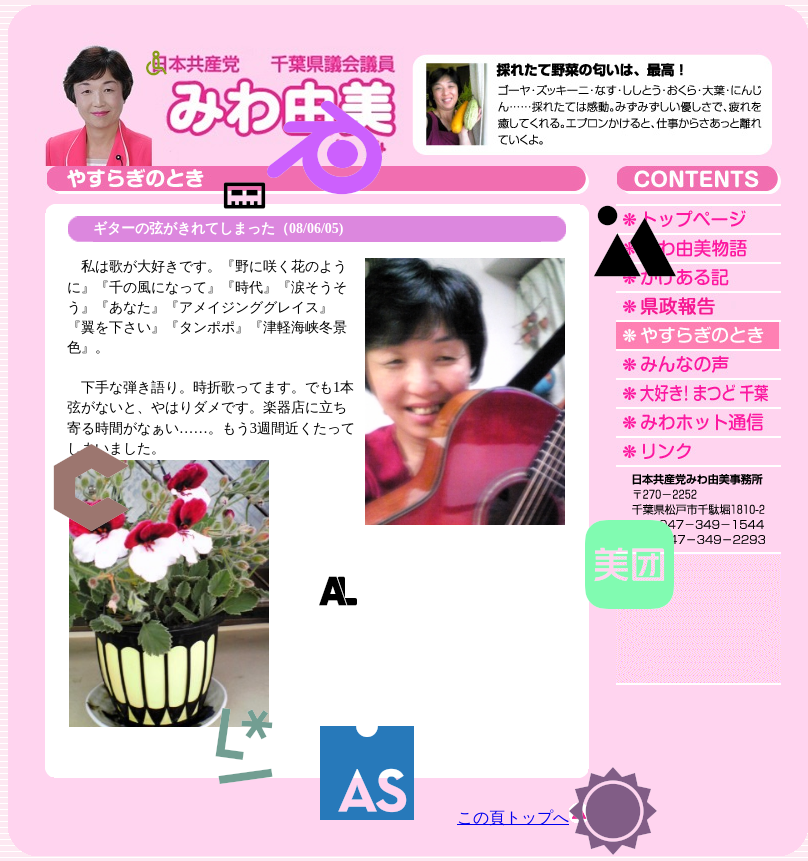 This screenshot has width=808, height=861. What do you see at coordinates (629, 564) in the screenshot?
I see `open the Meituan app` at bounding box center [629, 564].